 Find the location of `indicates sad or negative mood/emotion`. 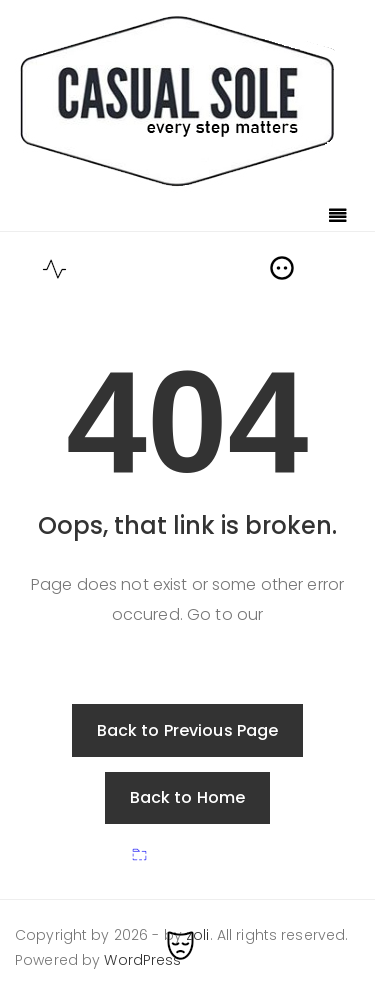

indicates sad or negative mood/emotion is located at coordinates (180, 944).